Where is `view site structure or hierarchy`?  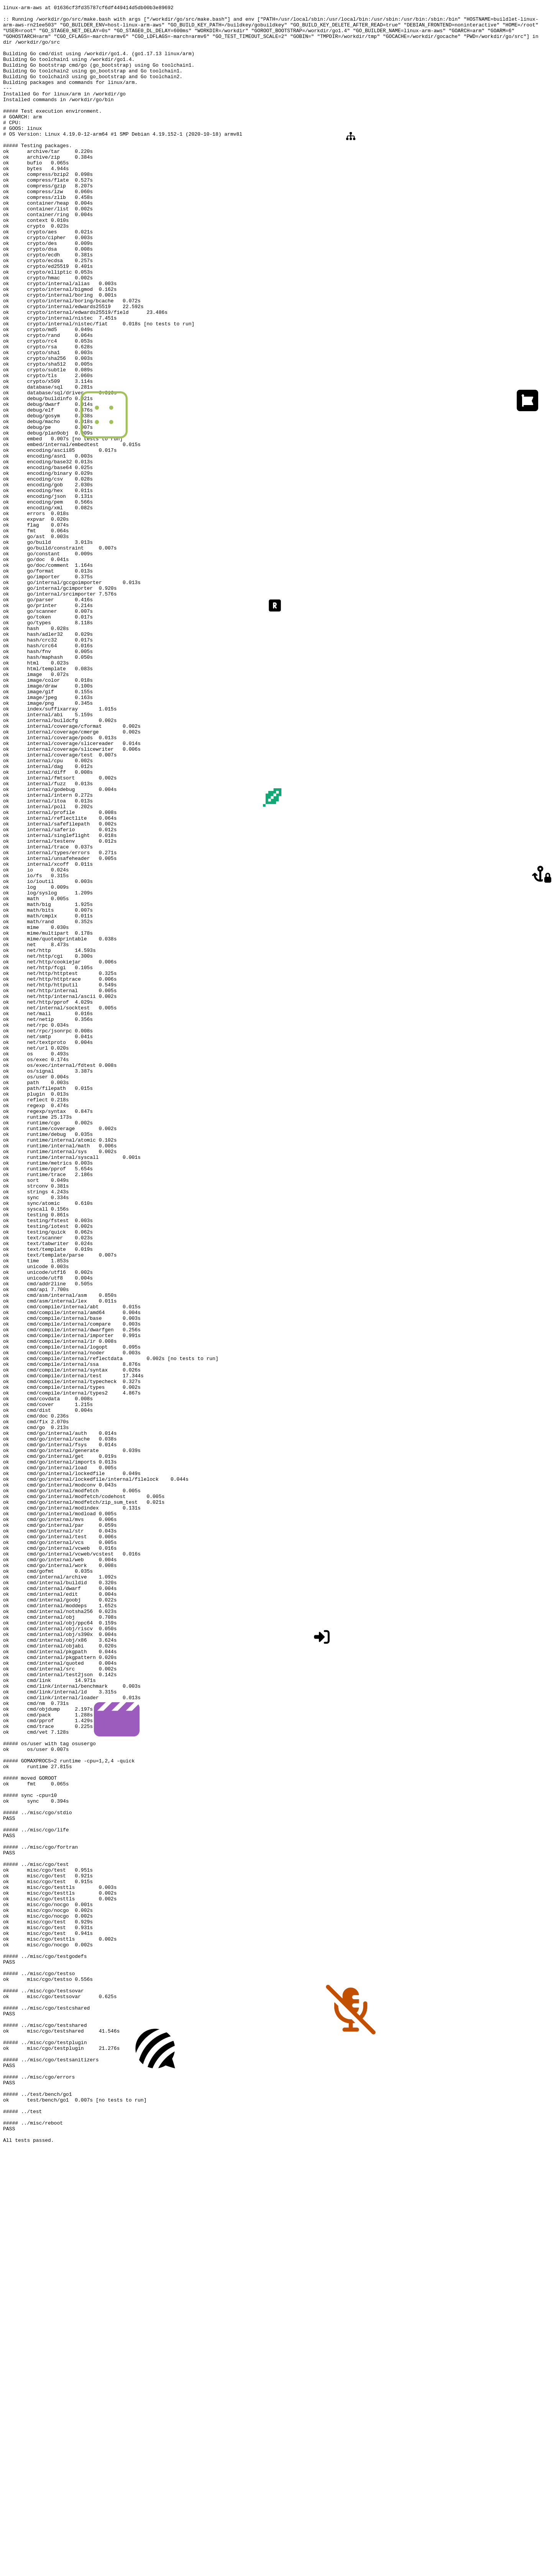 view site structure or hierarchy is located at coordinates (351, 136).